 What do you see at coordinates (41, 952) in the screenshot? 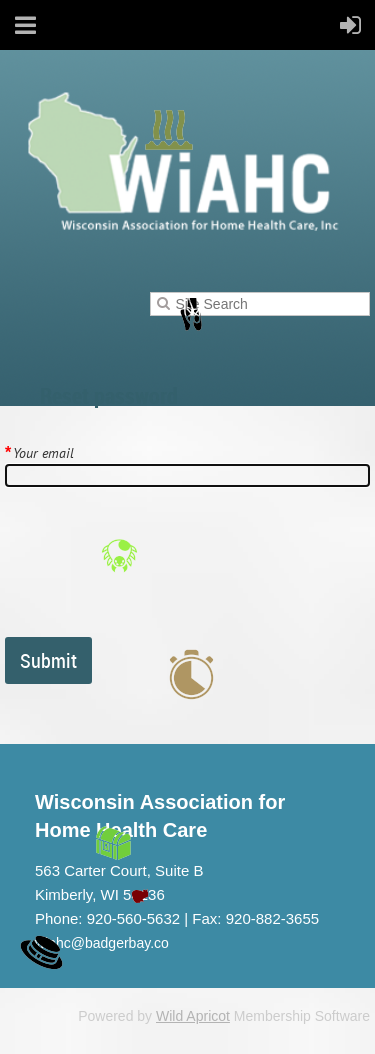
I see `select a hat accessory for your character` at bounding box center [41, 952].